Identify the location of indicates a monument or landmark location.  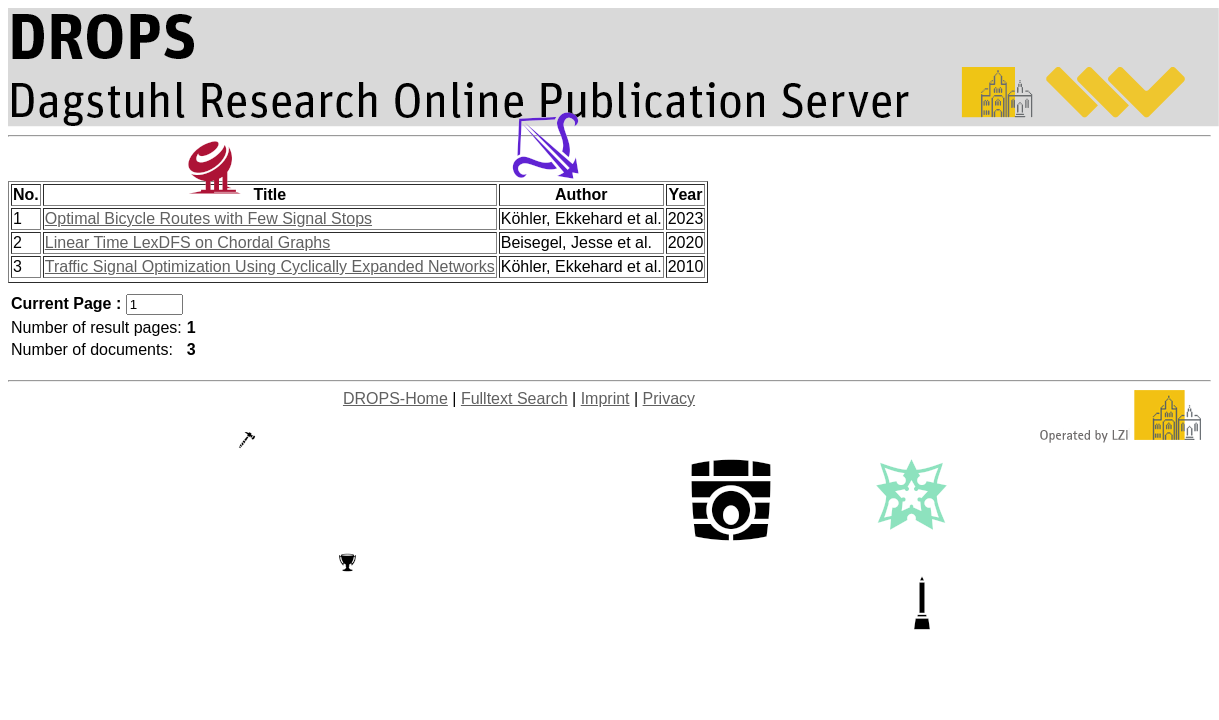
(922, 603).